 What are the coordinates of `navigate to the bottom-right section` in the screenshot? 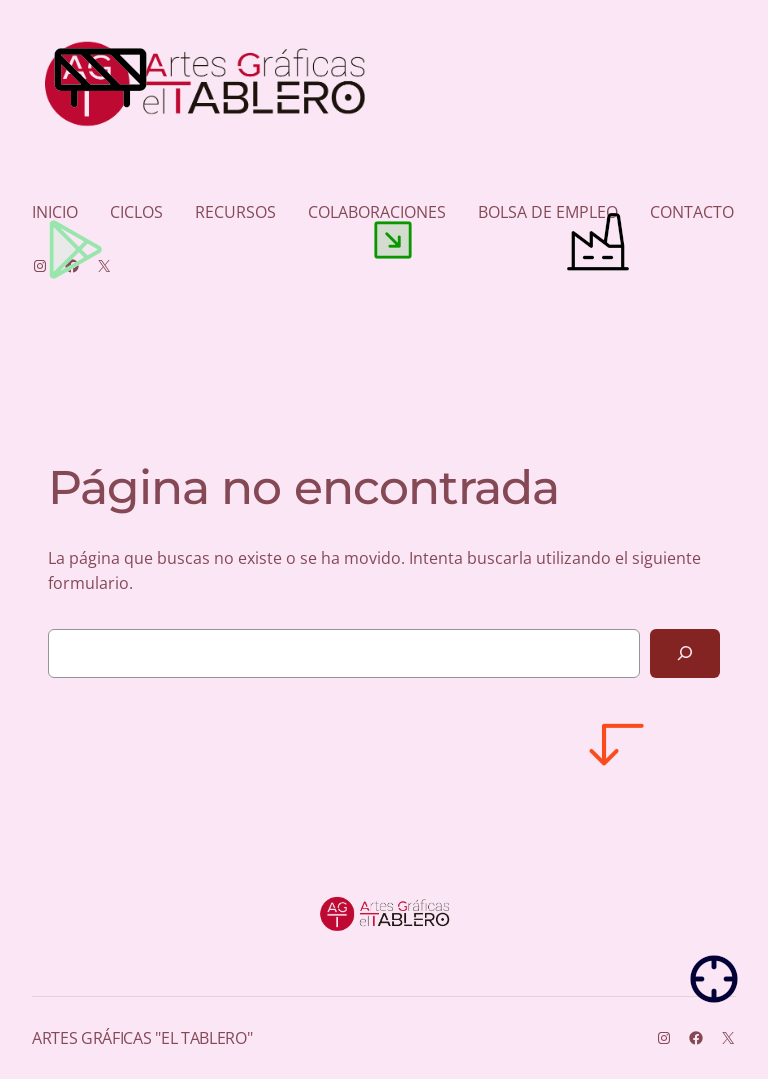 It's located at (393, 240).